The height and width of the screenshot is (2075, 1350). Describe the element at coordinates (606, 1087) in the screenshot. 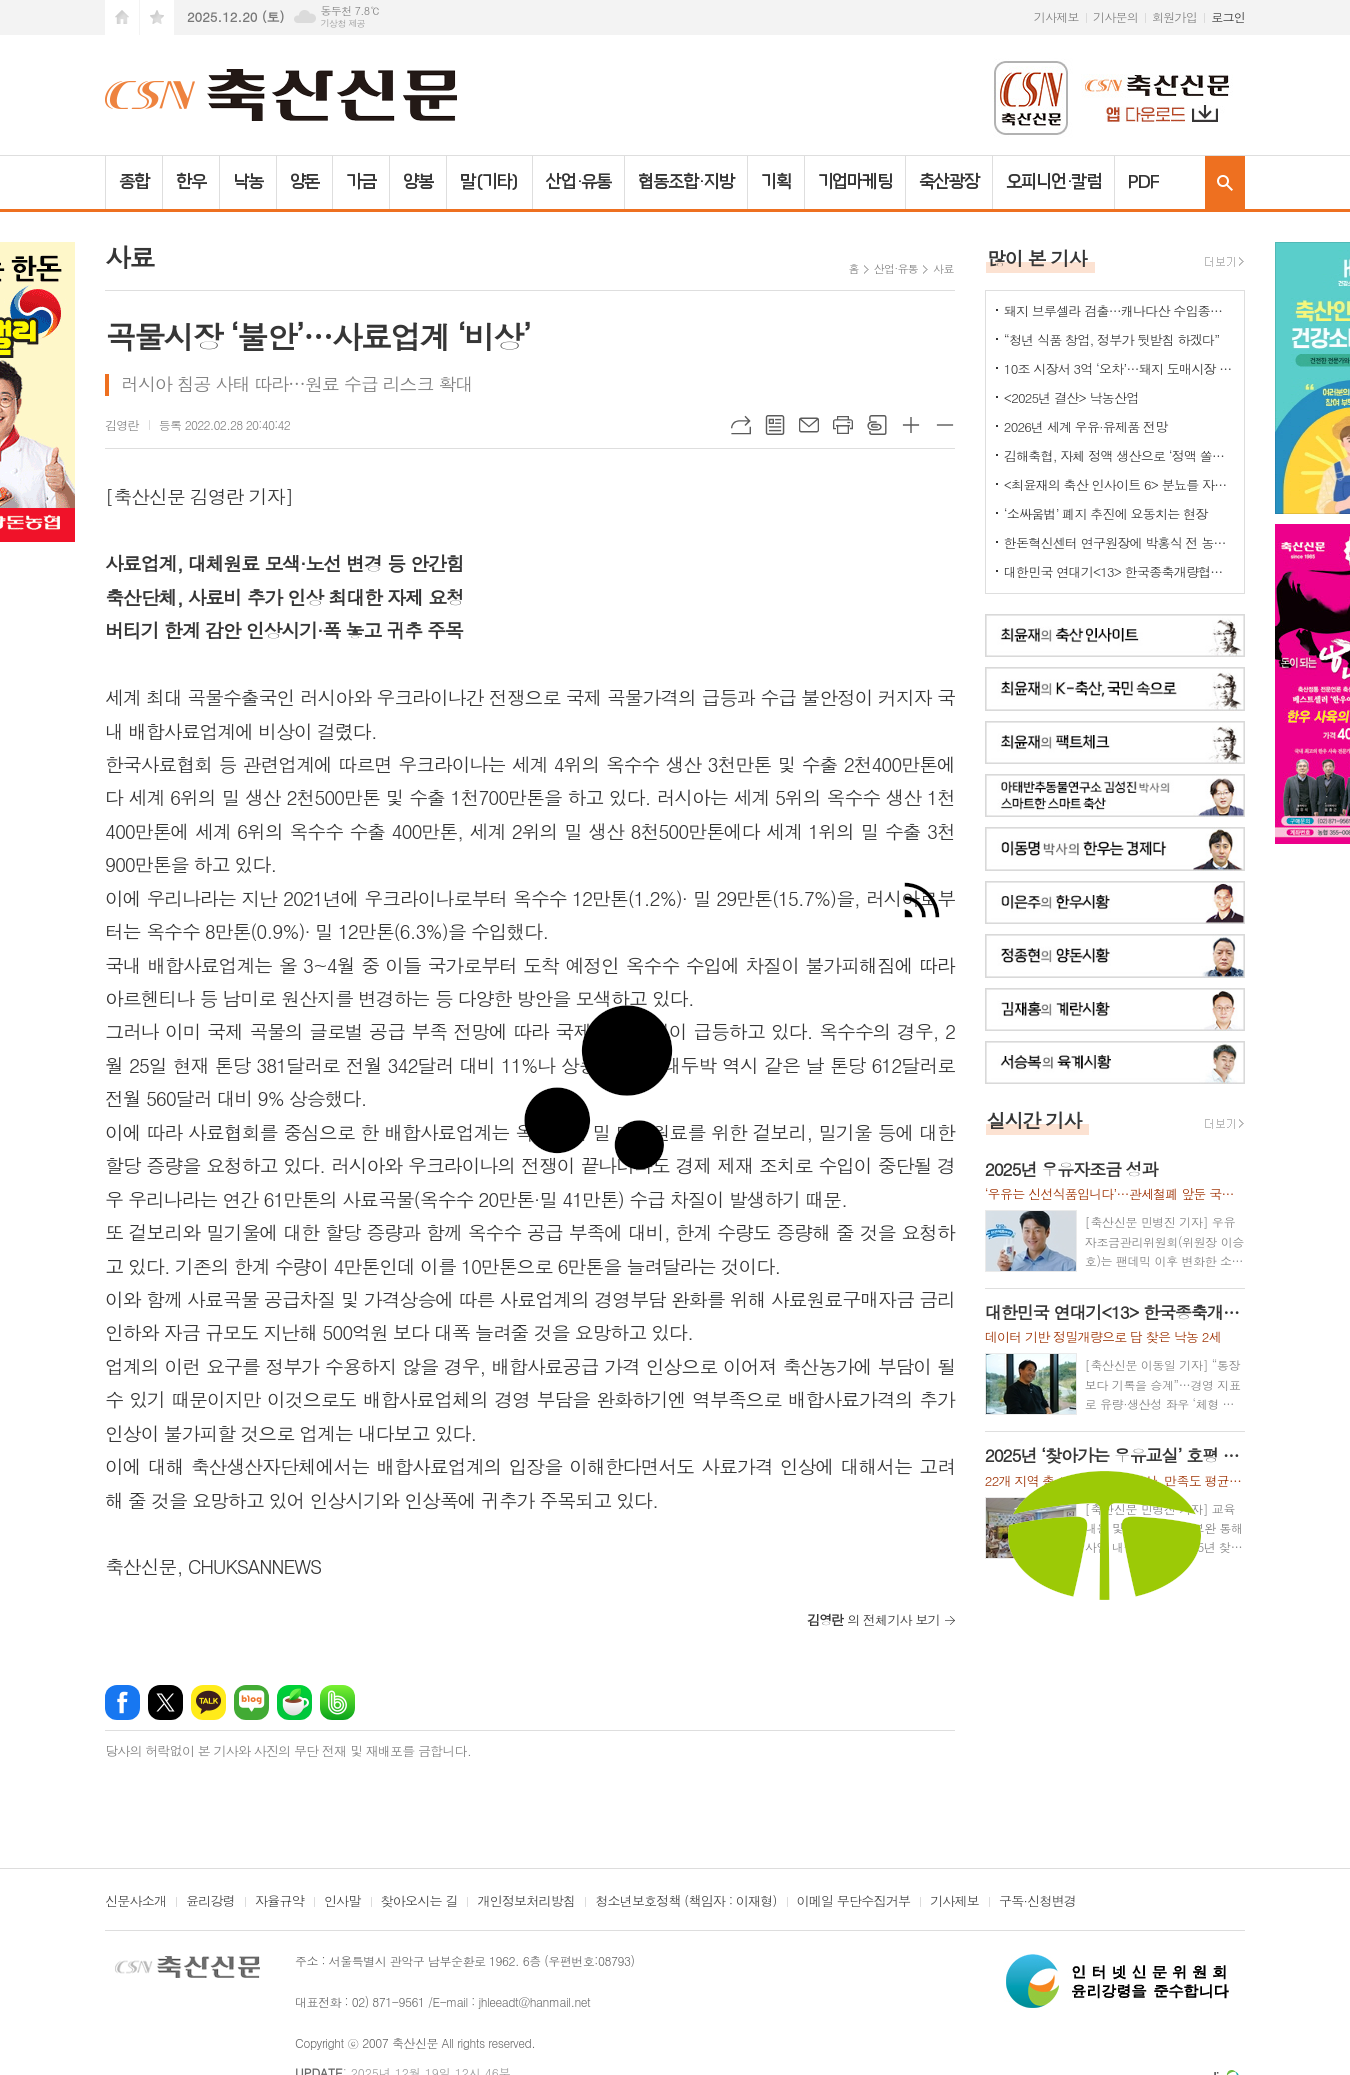

I see `view bubble chart data visualization` at that location.